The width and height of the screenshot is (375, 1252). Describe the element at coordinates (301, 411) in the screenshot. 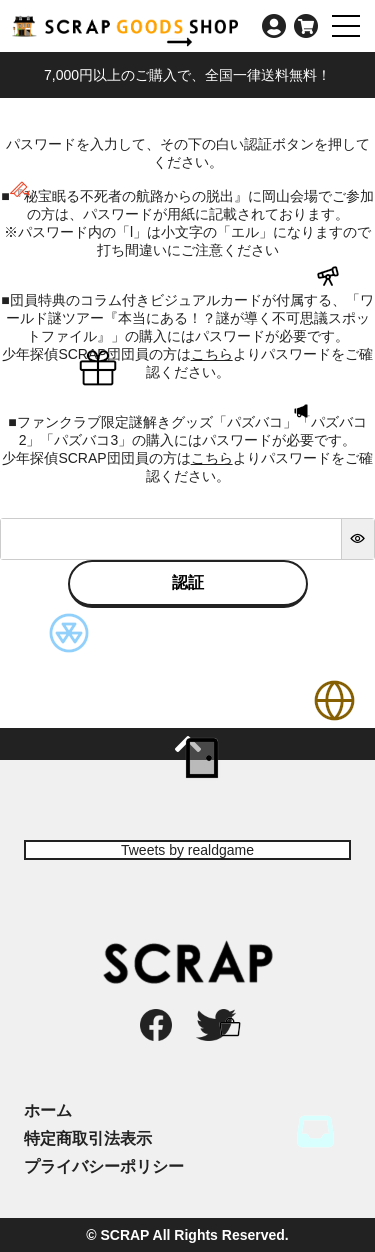

I see `view or access an announcement channel` at that location.